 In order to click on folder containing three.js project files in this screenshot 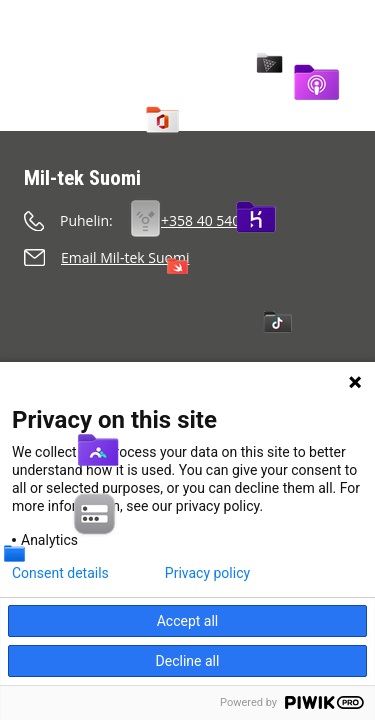, I will do `click(269, 63)`.